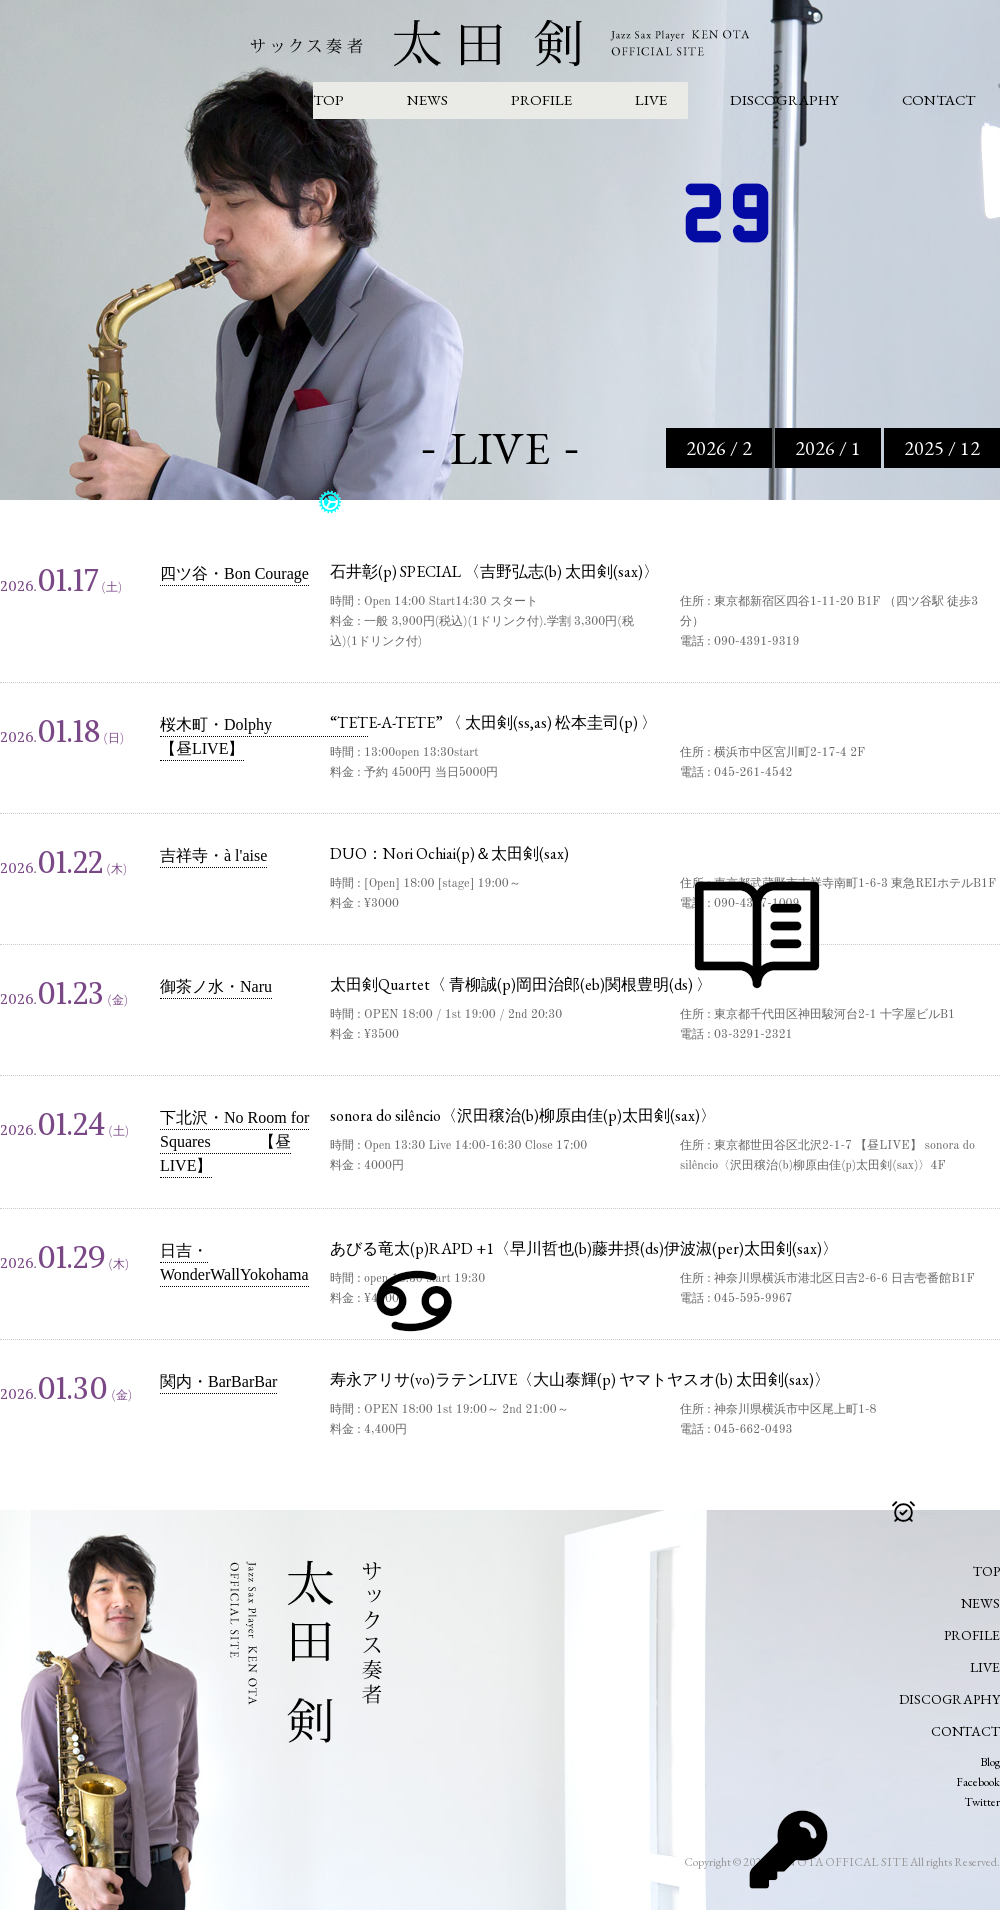 This screenshot has width=1000, height=1922. Describe the element at coordinates (757, 926) in the screenshot. I see `open reading mode or e-reader` at that location.